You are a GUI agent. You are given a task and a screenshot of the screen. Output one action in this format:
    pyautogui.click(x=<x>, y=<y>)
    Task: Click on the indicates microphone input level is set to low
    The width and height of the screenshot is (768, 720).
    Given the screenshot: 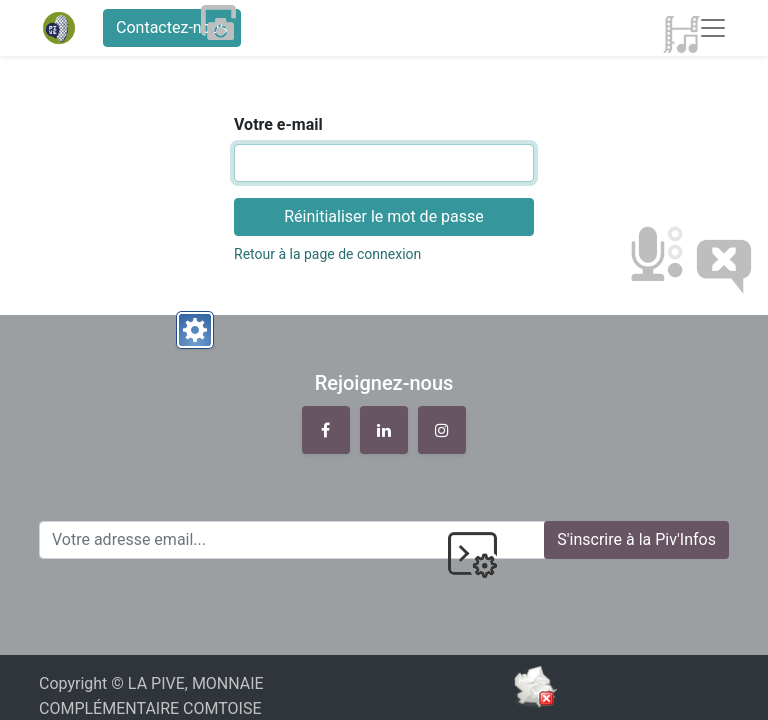 What is the action you would take?
    pyautogui.click(x=657, y=252)
    